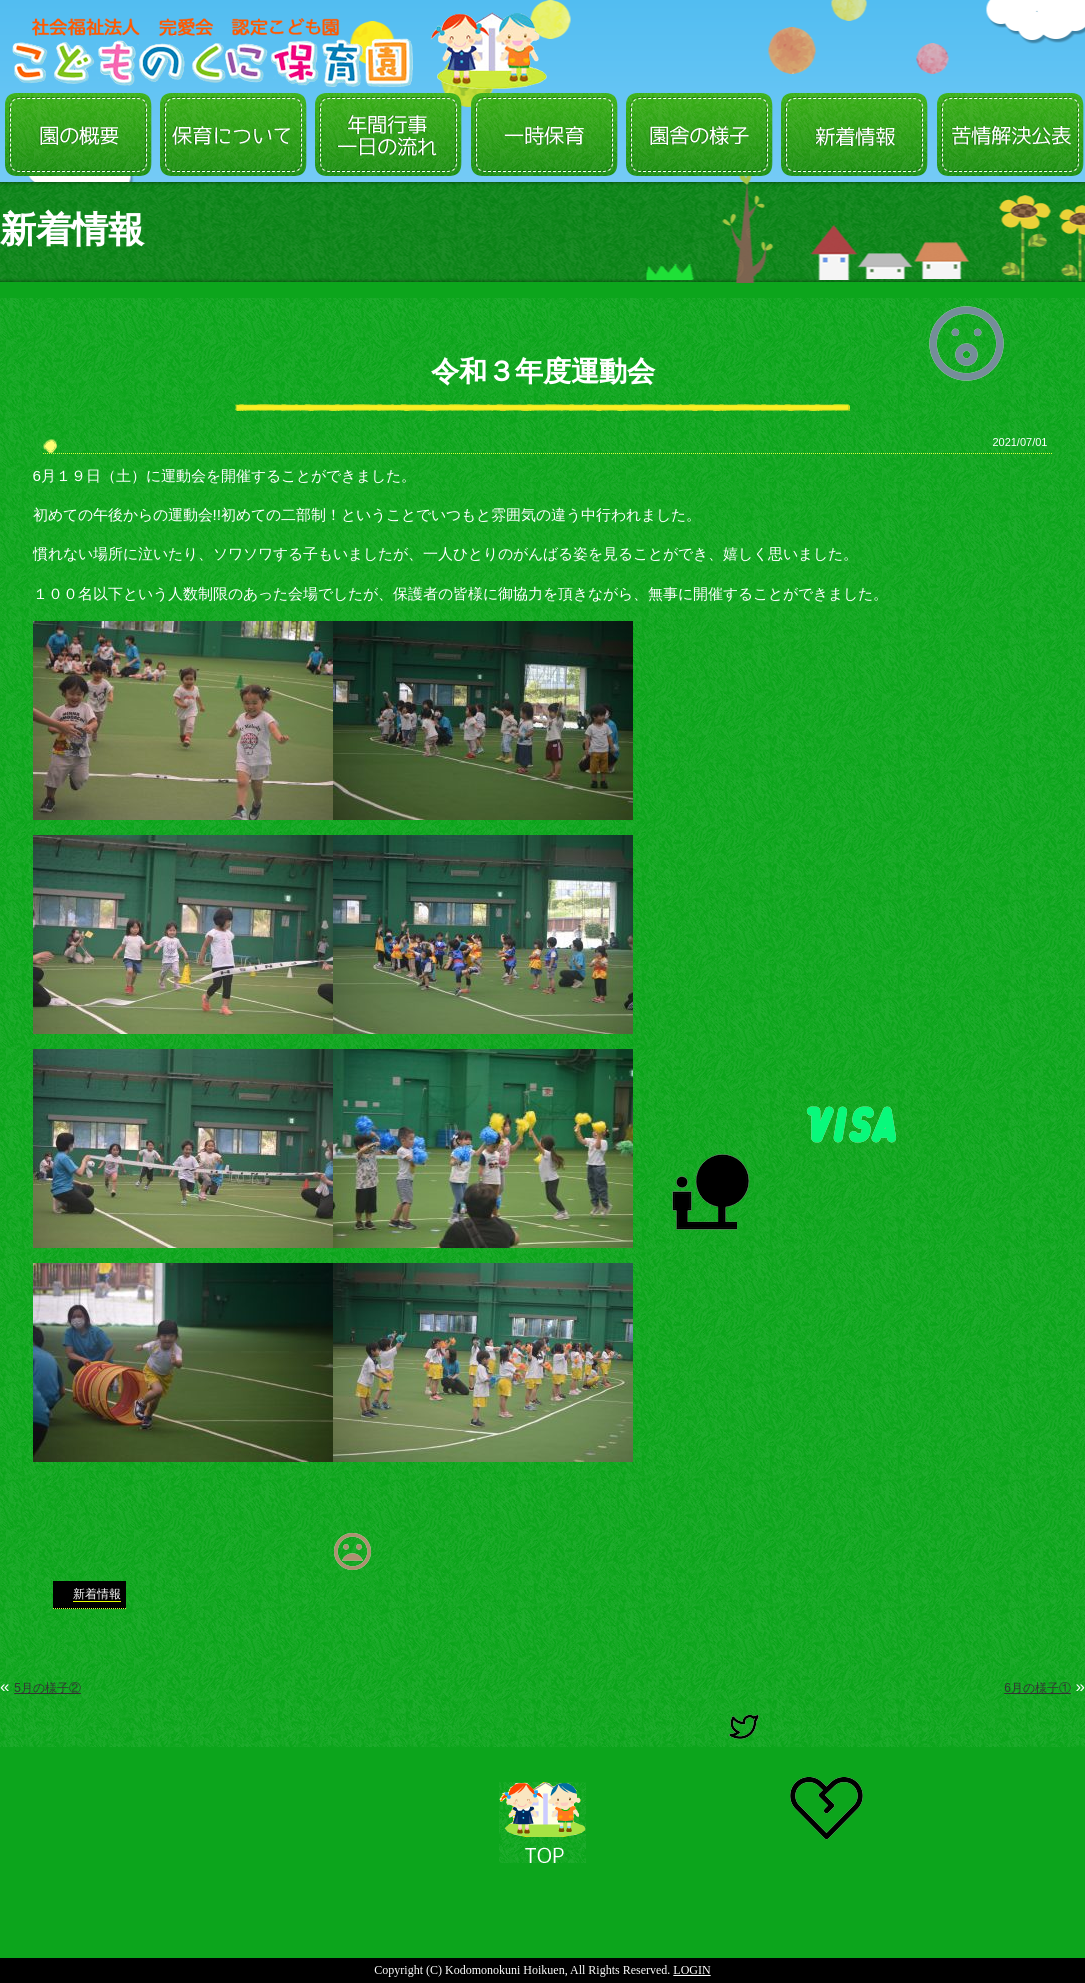 The image size is (1085, 1983). What do you see at coordinates (710, 1191) in the screenshot?
I see `view outdoor or nature-related content` at bounding box center [710, 1191].